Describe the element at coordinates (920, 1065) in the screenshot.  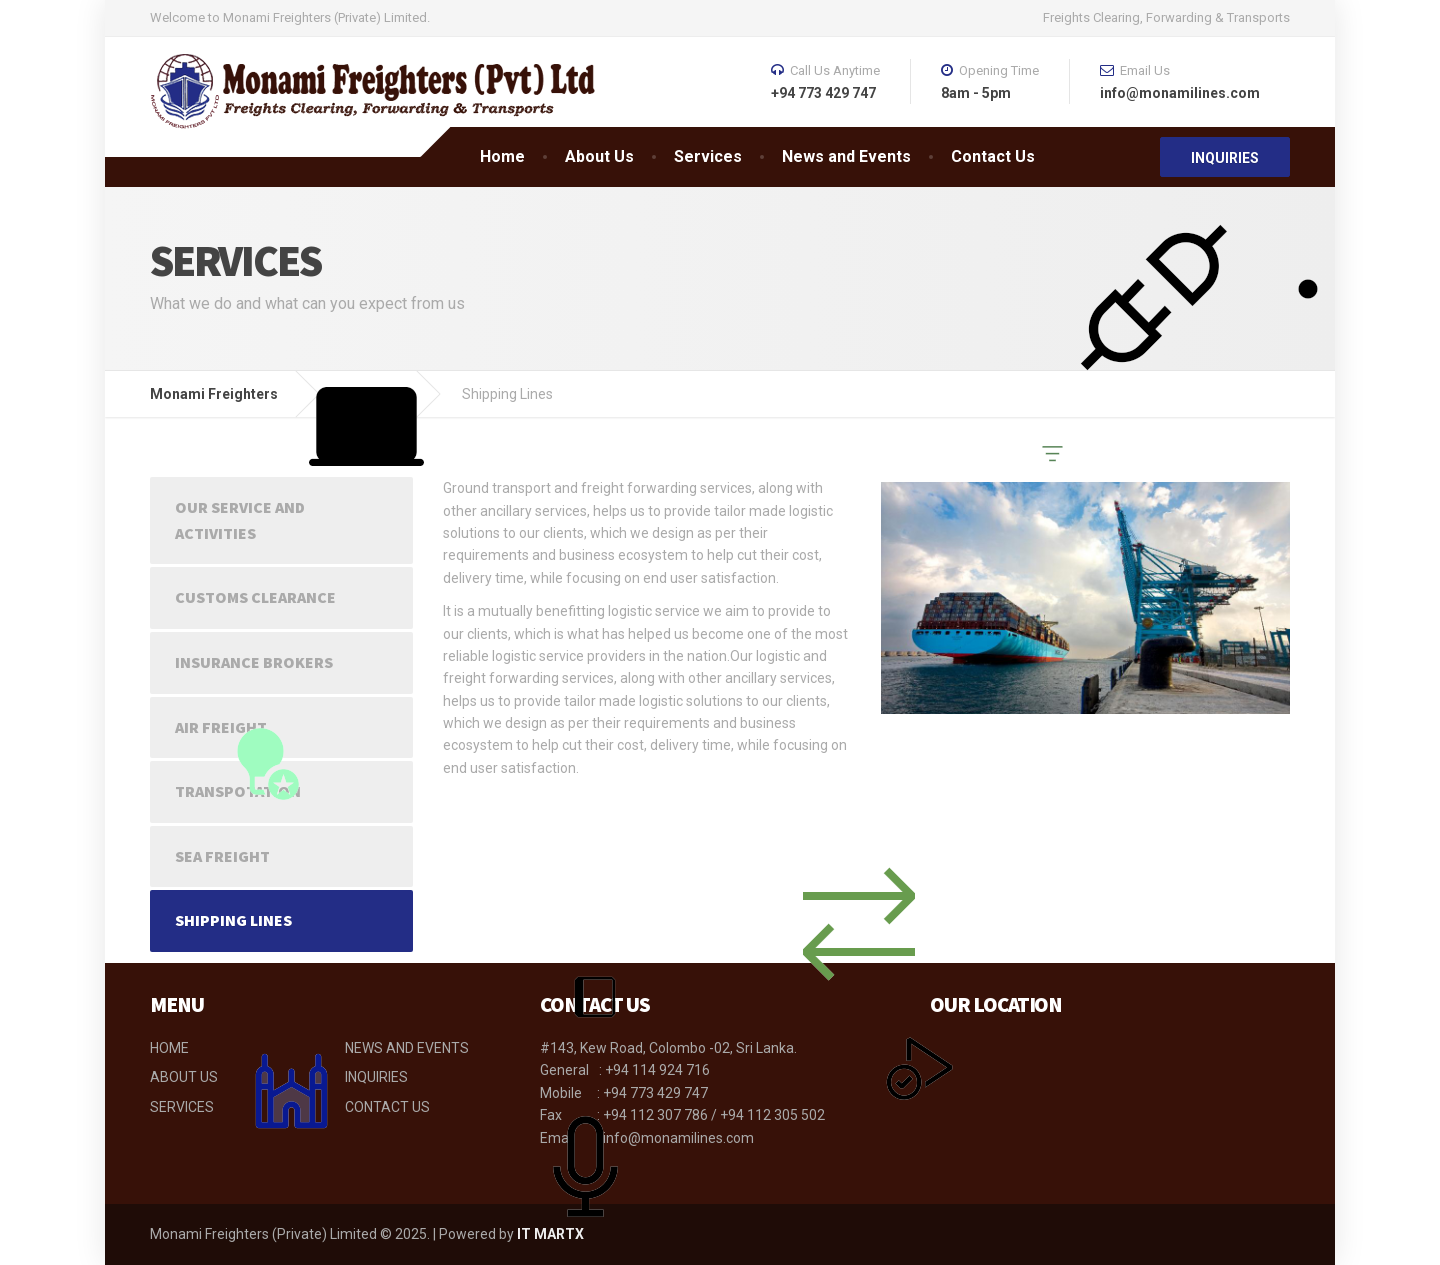
I see `run tests with code coverage enabled` at that location.